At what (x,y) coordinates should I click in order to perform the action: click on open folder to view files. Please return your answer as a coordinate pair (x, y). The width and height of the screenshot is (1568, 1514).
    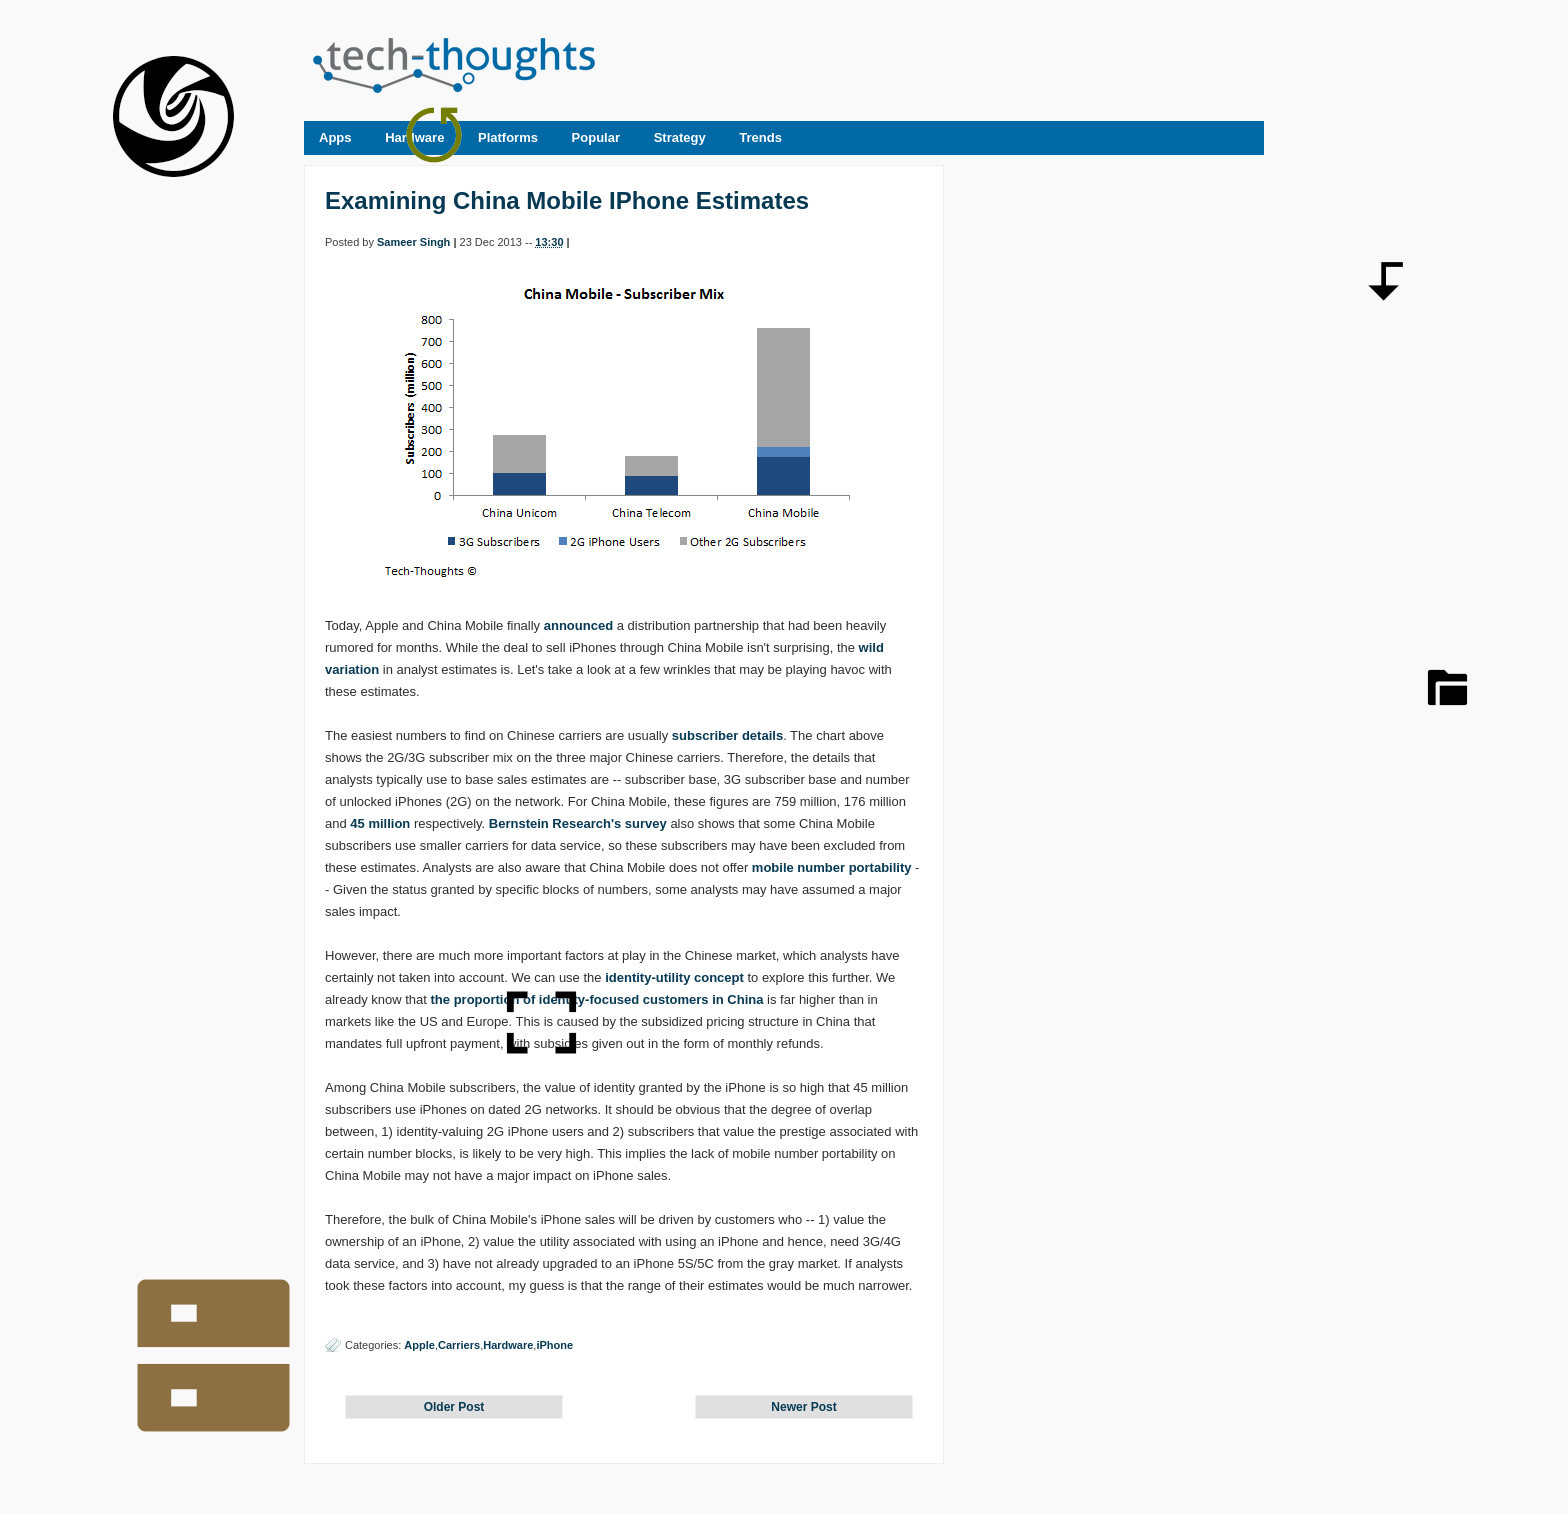
    Looking at the image, I should click on (1447, 687).